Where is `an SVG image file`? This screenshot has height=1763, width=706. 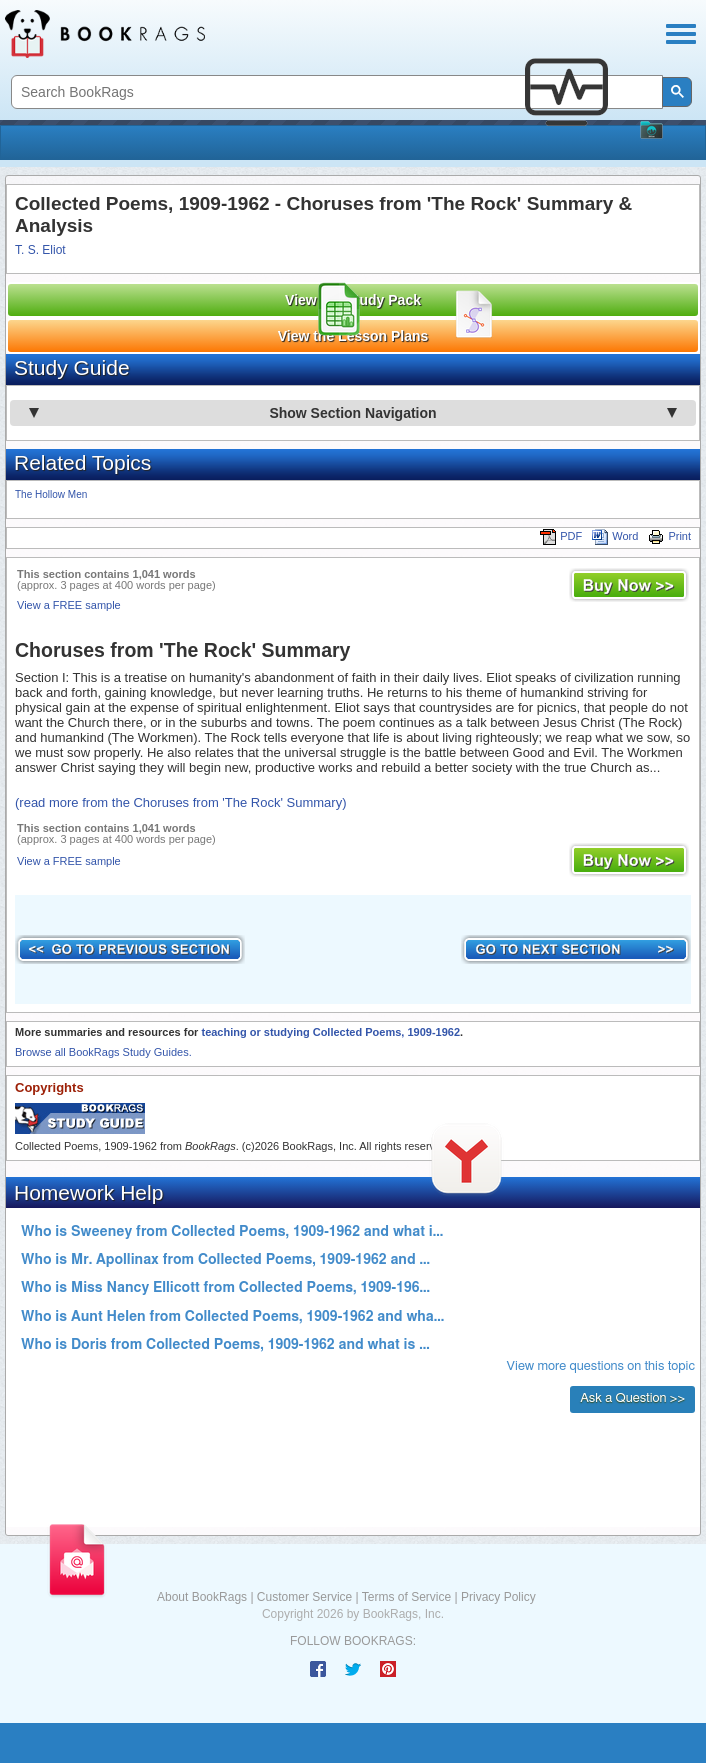
an SVG image file is located at coordinates (474, 315).